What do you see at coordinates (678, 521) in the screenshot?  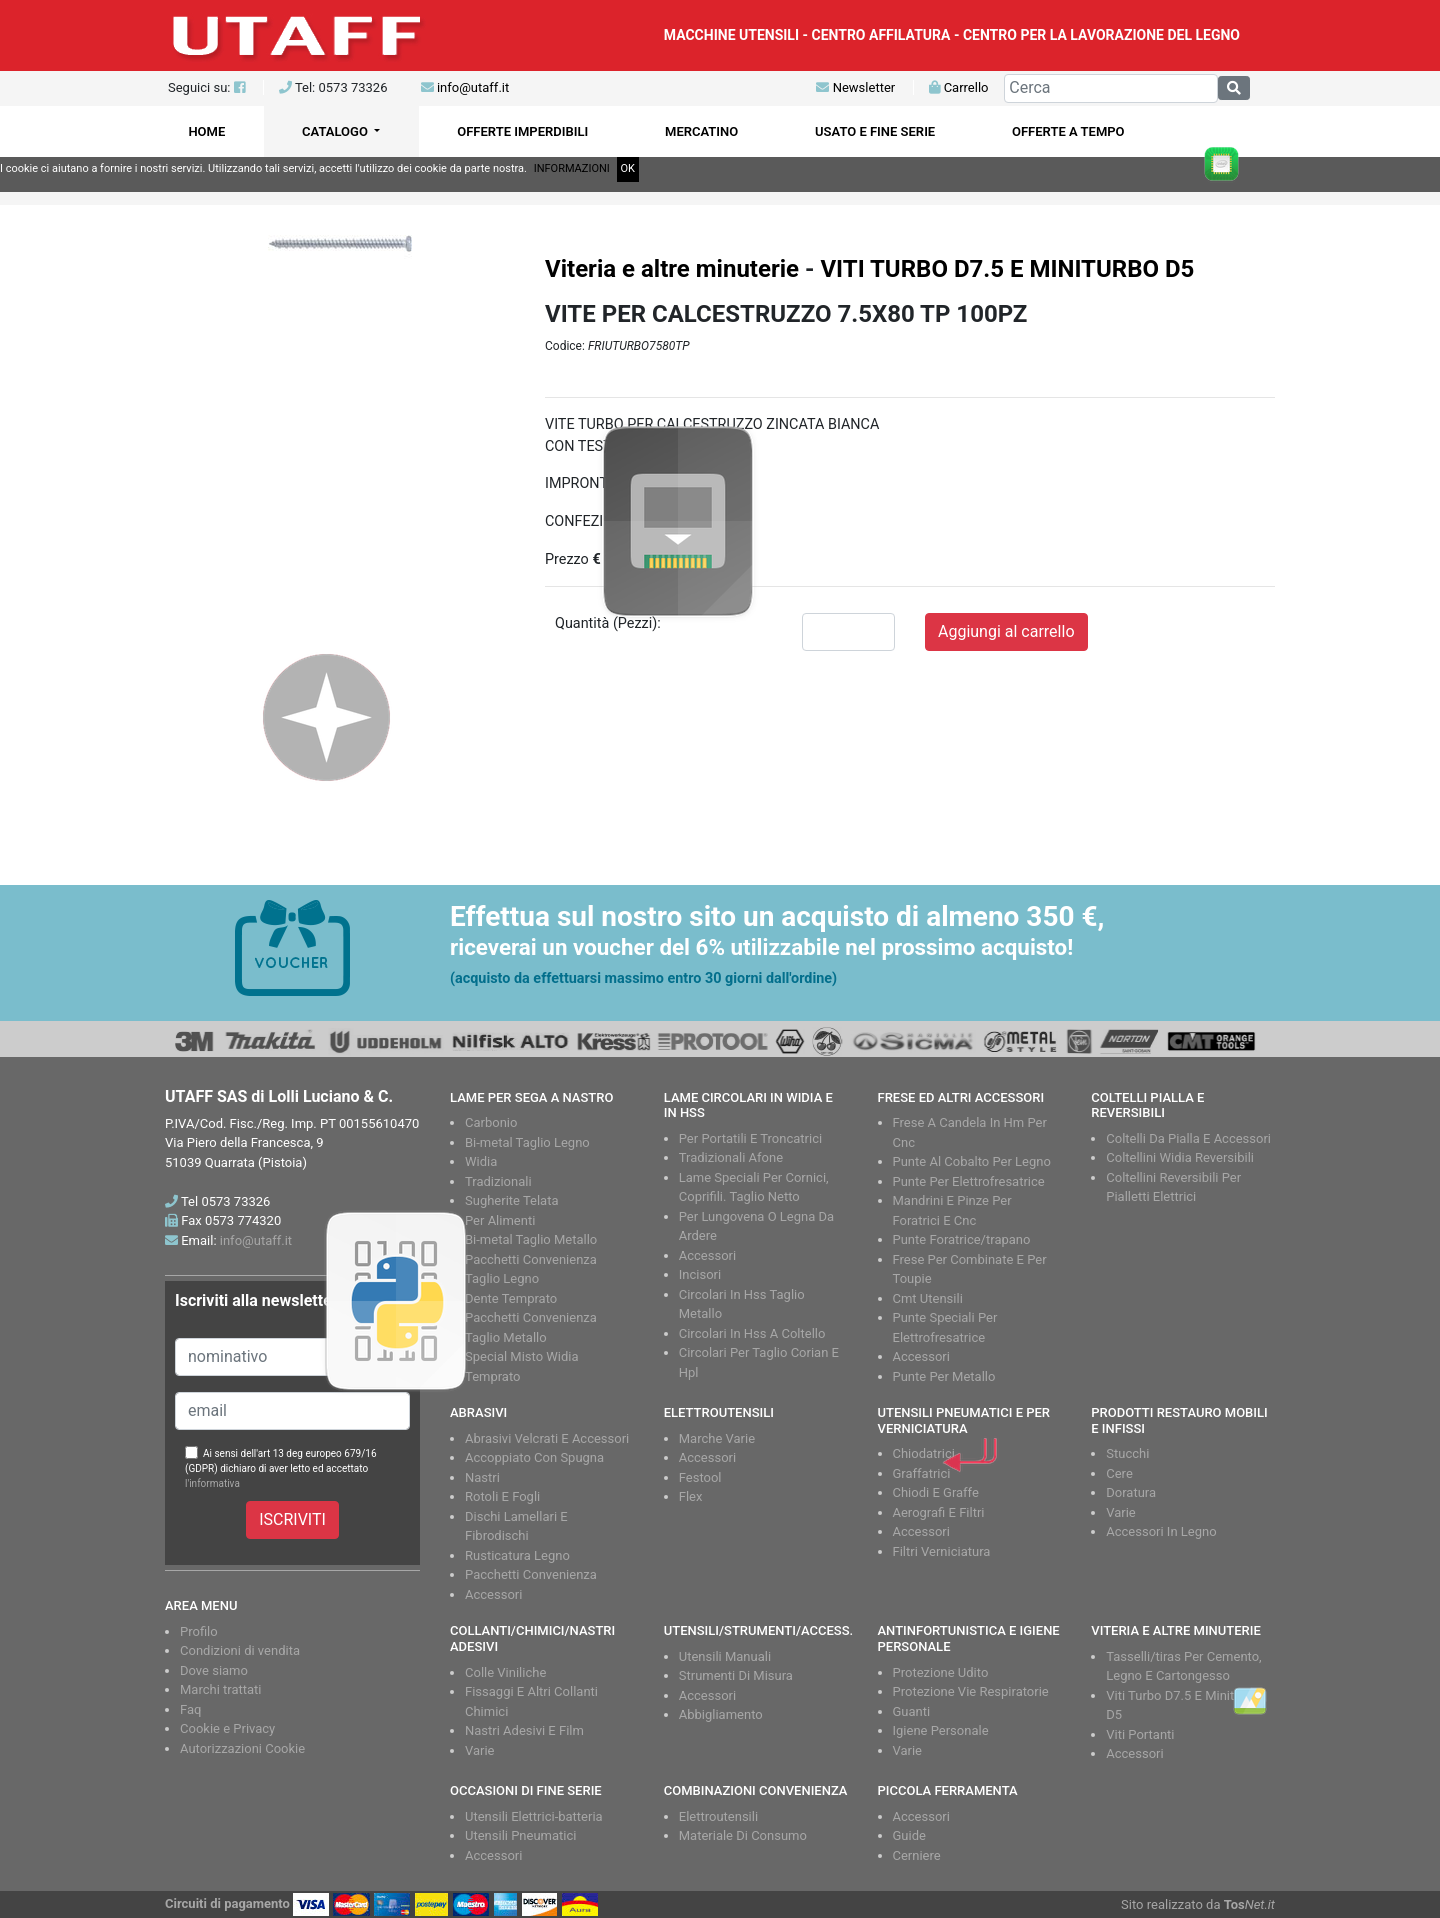 I see `gameboy ROM file type indicator` at bounding box center [678, 521].